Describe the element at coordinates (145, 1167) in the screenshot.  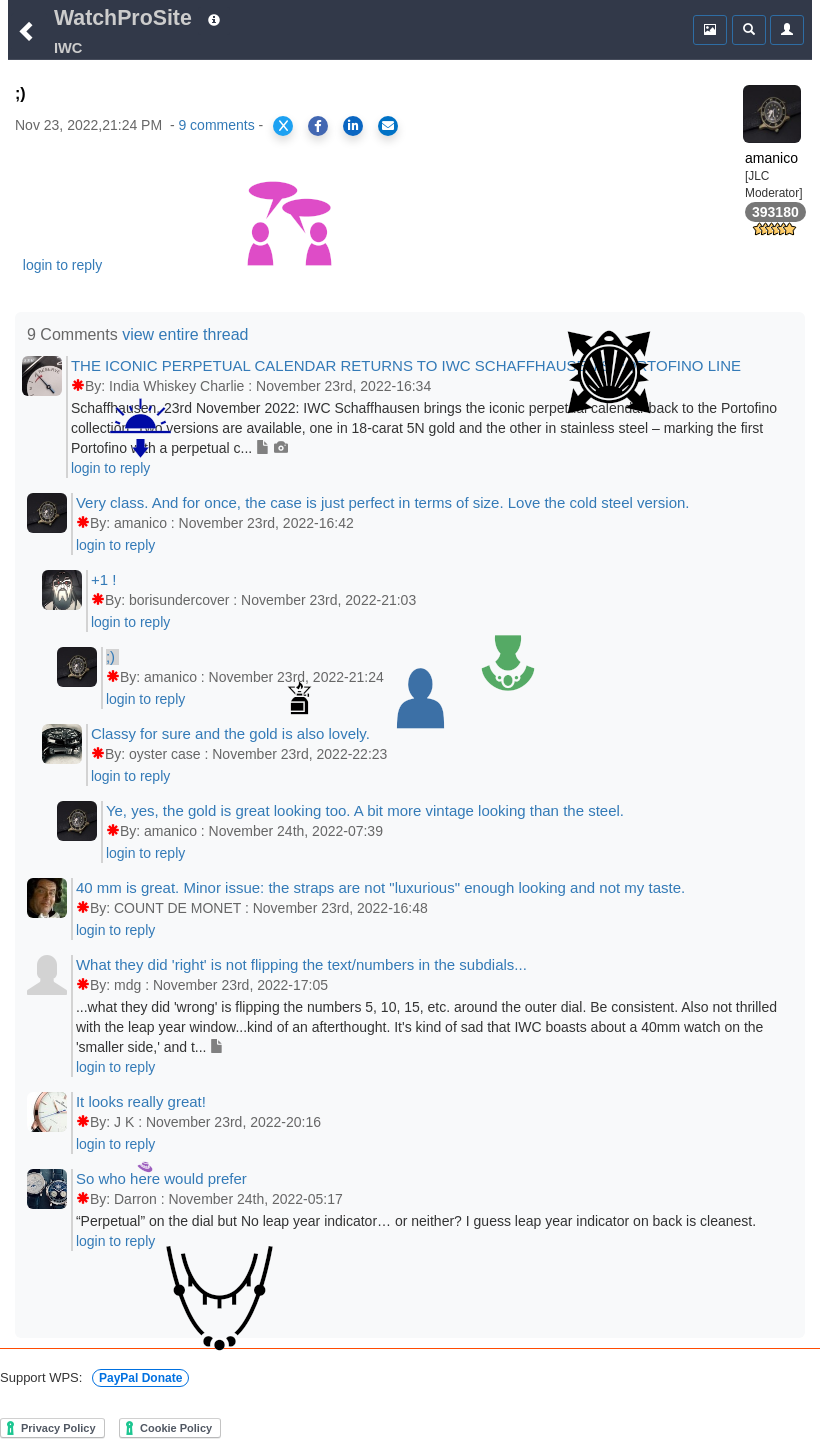
I see `select outback or safari hat accessory` at that location.